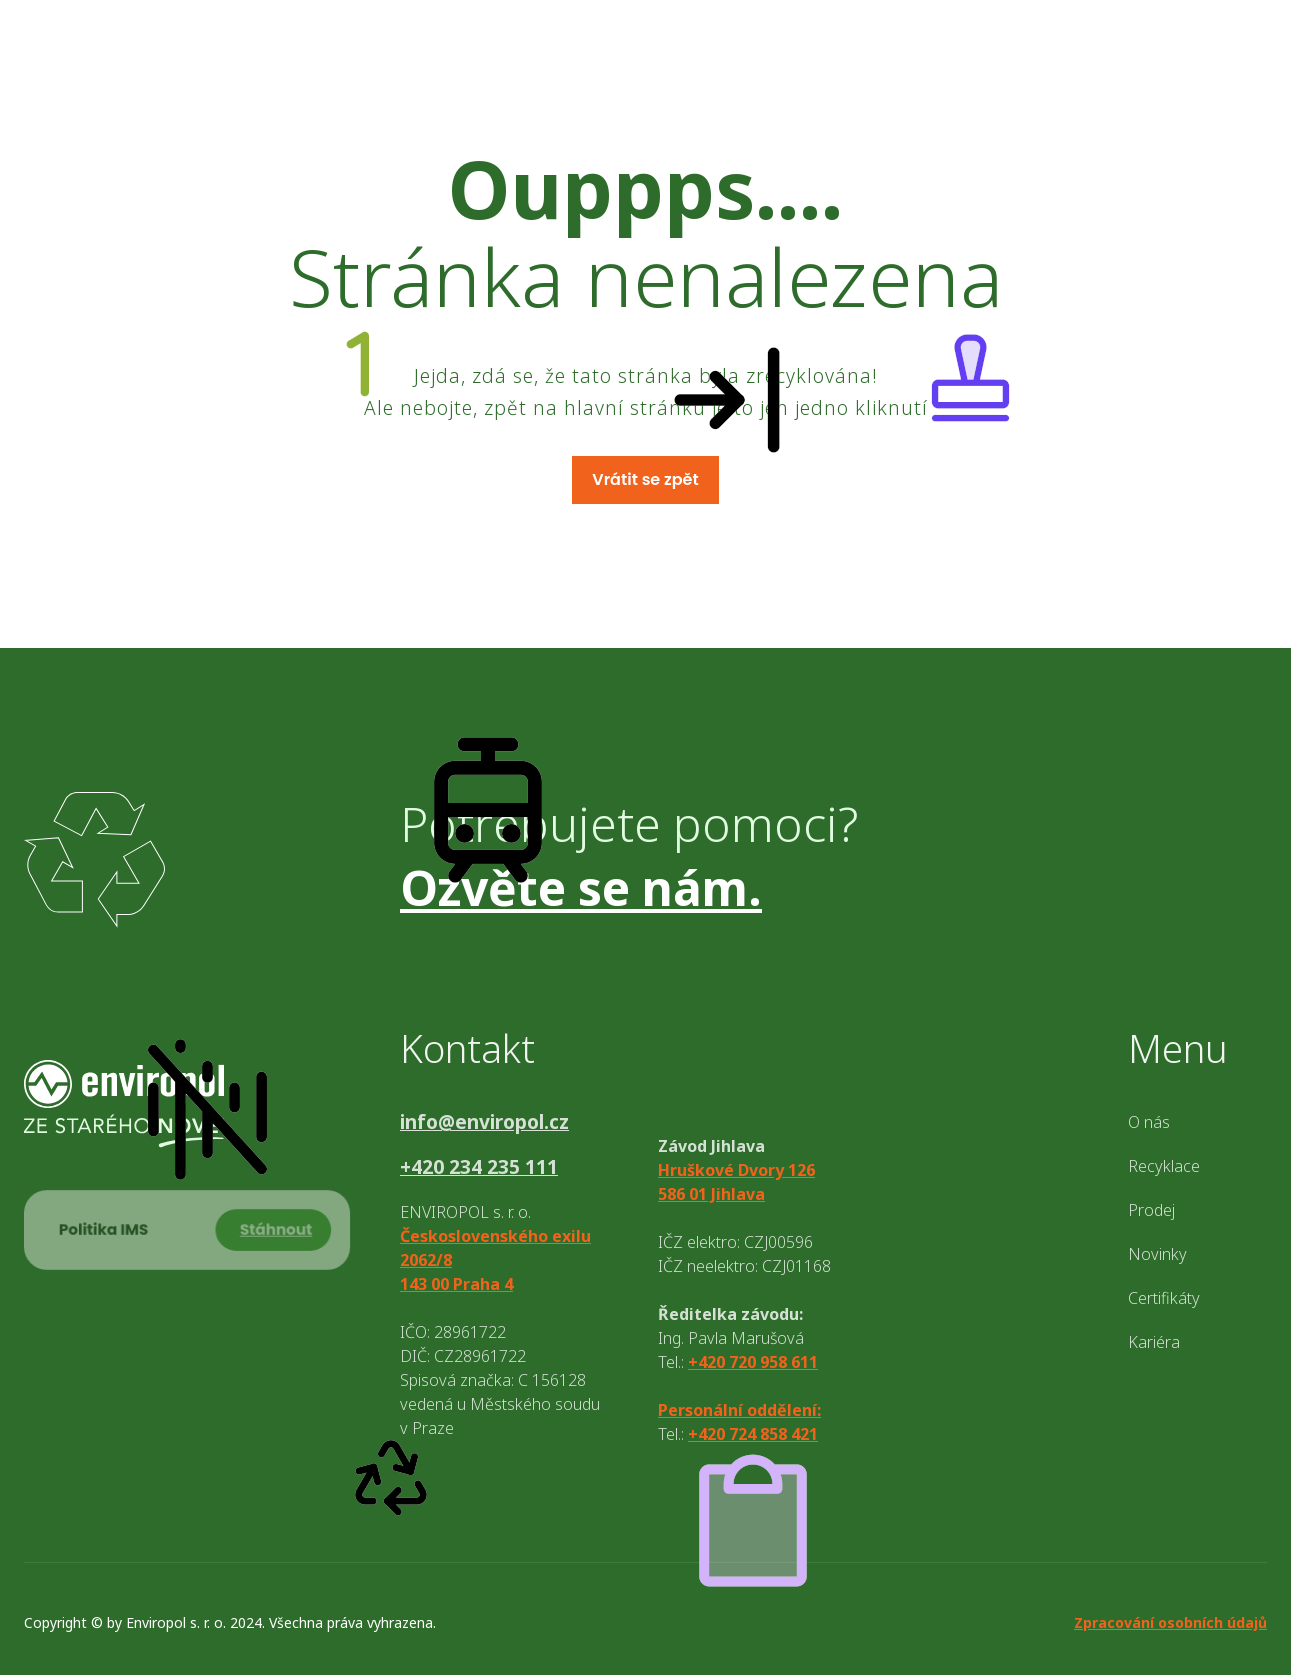 This screenshot has width=1291, height=1675. Describe the element at coordinates (727, 400) in the screenshot. I see `collapse sidebar or panel to the right` at that location.